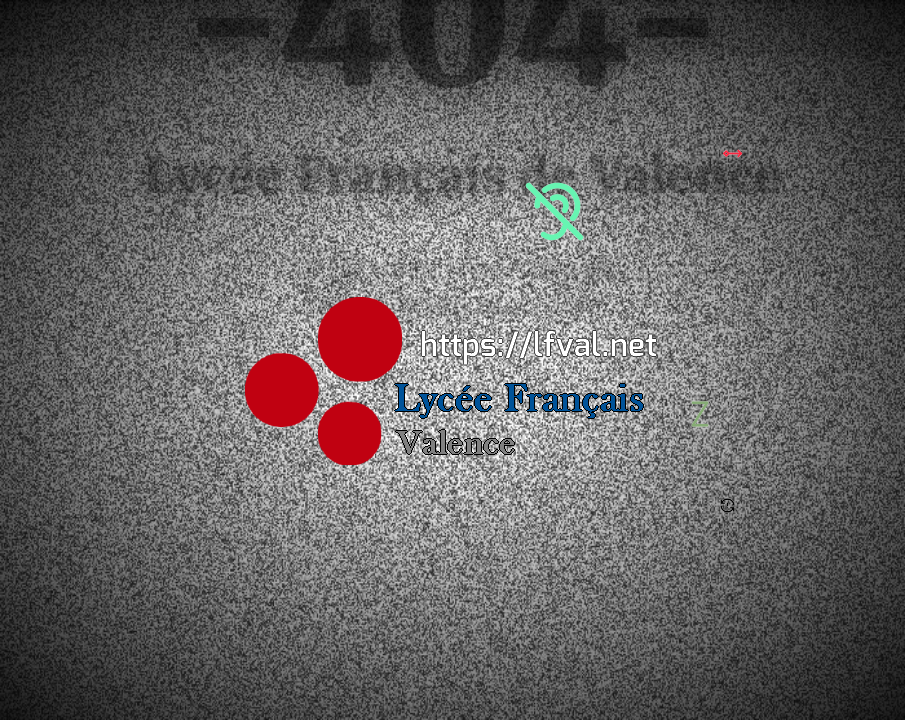 The height and width of the screenshot is (720, 905). I want to click on navigate to the next step or section, so click(732, 153).